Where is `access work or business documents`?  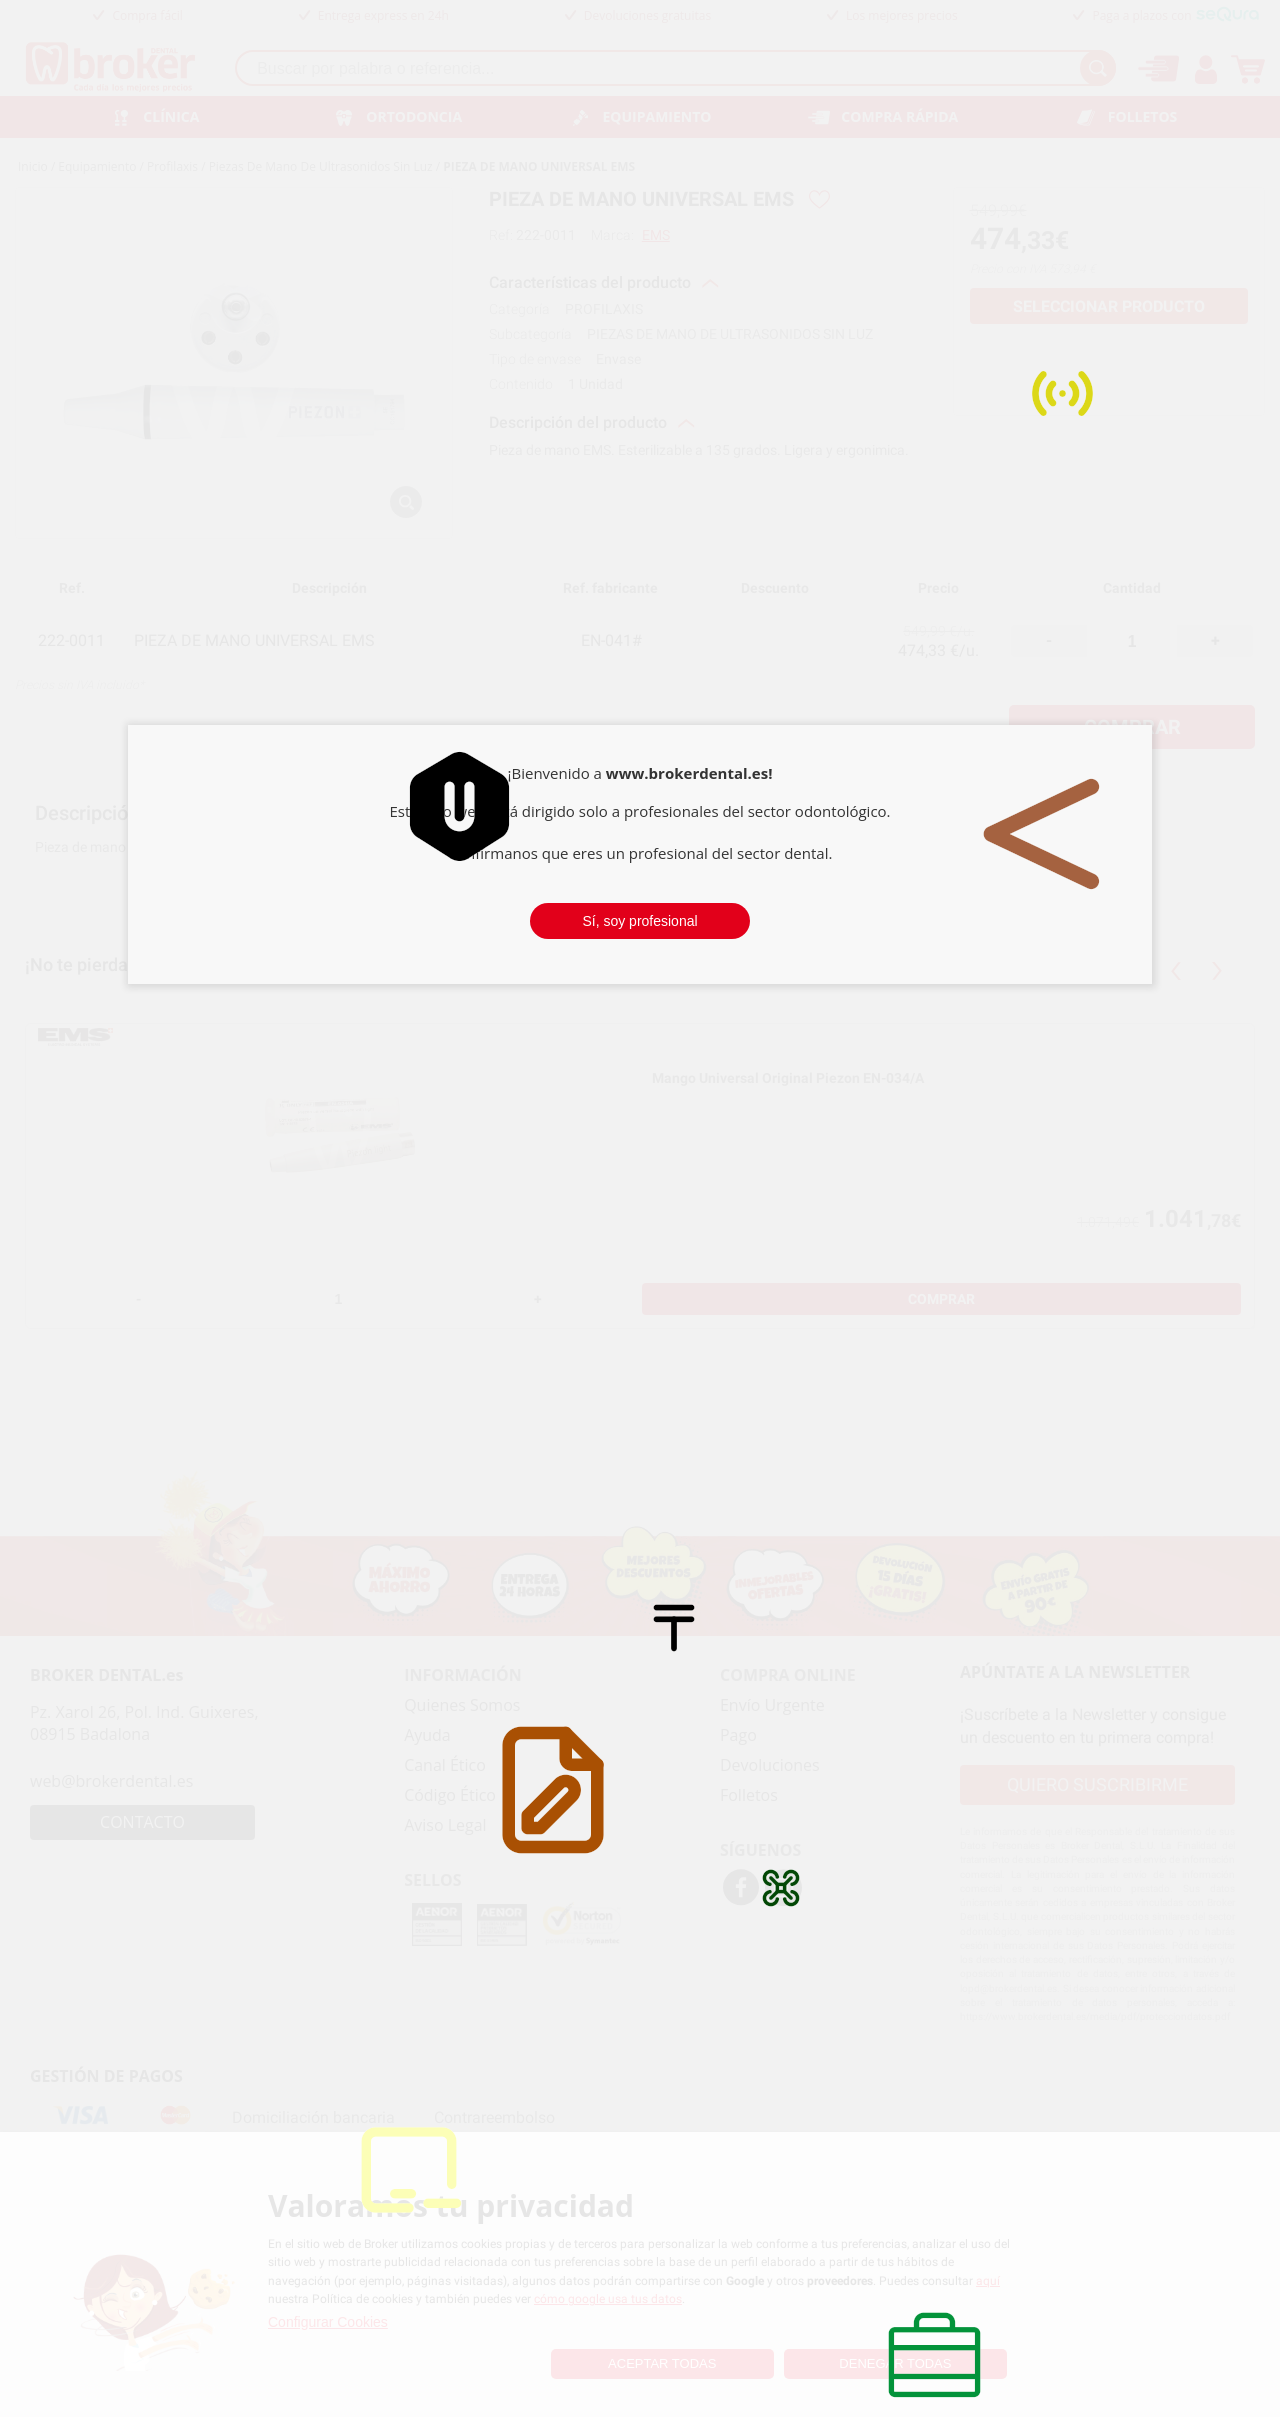
access work or business documents is located at coordinates (934, 2358).